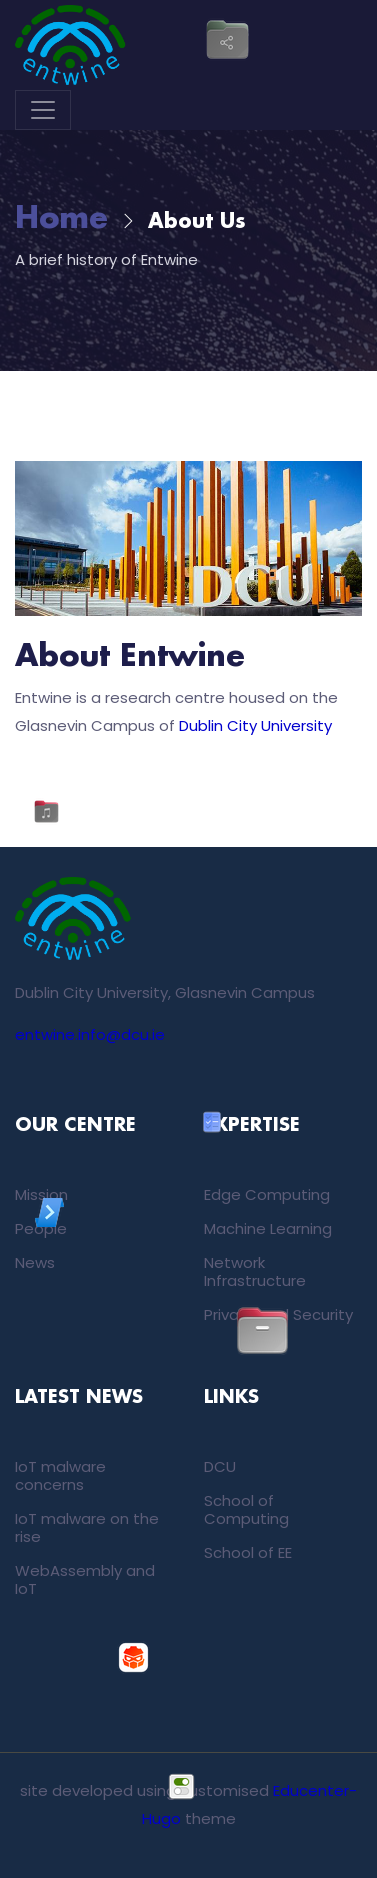 The height and width of the screenshot is (1878, 377). What do you see at coordinates (262, 1330) in the screenshot?
I see `open the file manager application` at bounding box center [262, 1330].